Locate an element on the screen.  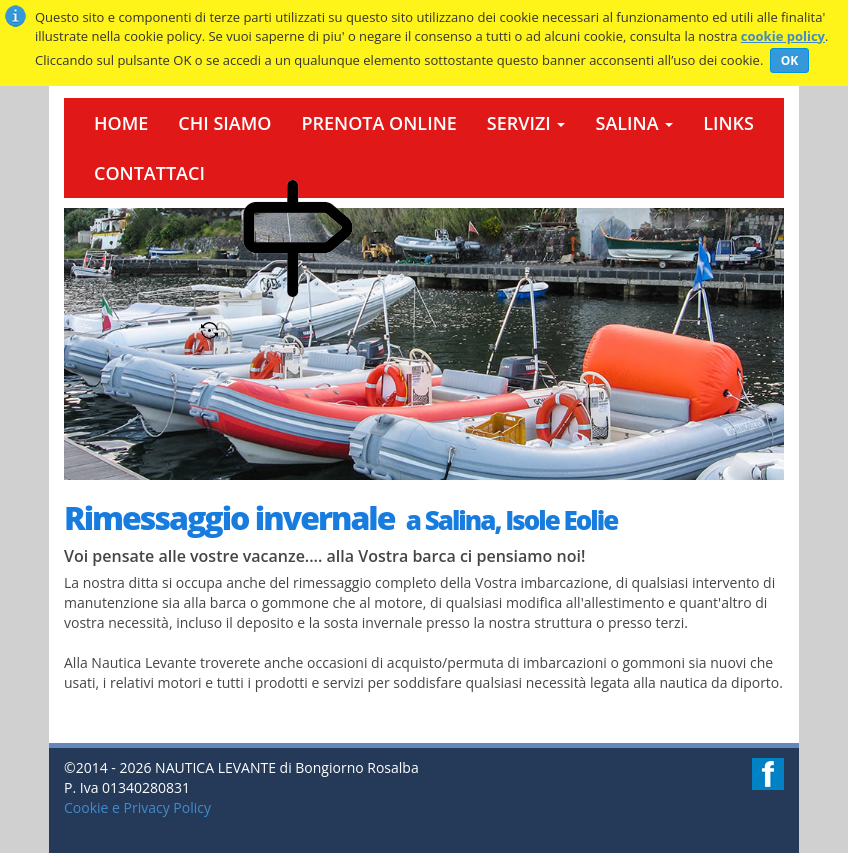
reopen a previously closed issue is located at coordinates (209, 330).